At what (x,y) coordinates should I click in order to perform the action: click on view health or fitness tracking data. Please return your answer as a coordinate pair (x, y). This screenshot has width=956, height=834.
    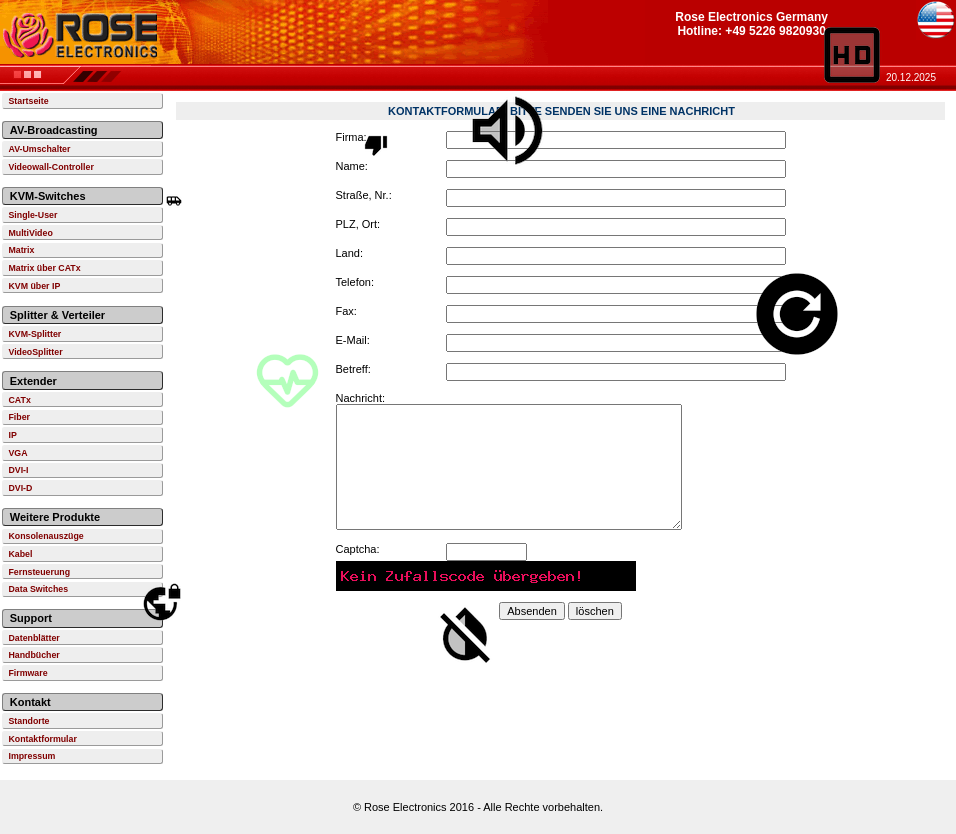
    Looking at the image, I should click on (287, 379).